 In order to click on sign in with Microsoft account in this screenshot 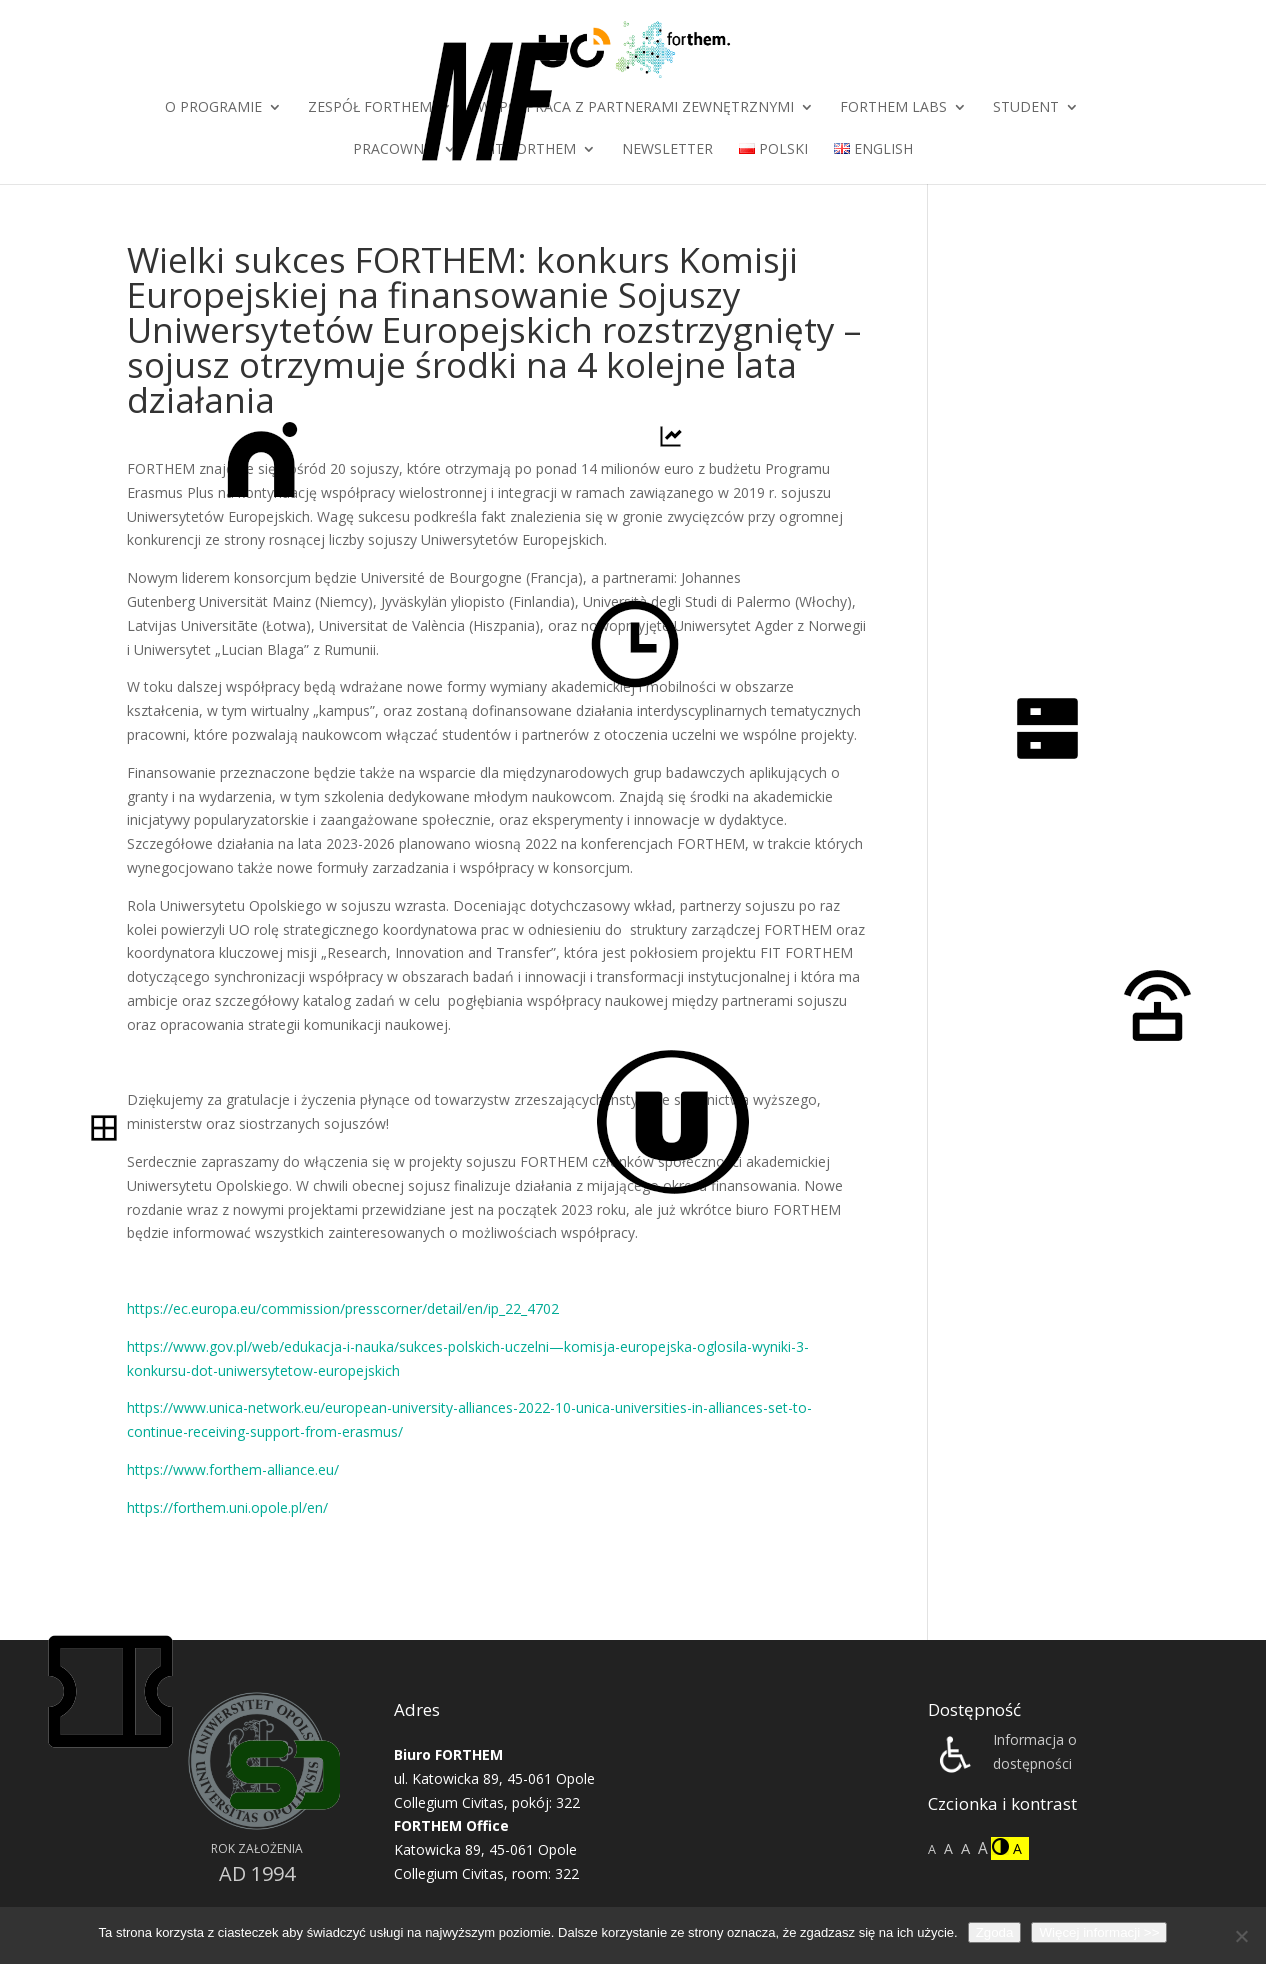, I will do `click(104, 1128)`.